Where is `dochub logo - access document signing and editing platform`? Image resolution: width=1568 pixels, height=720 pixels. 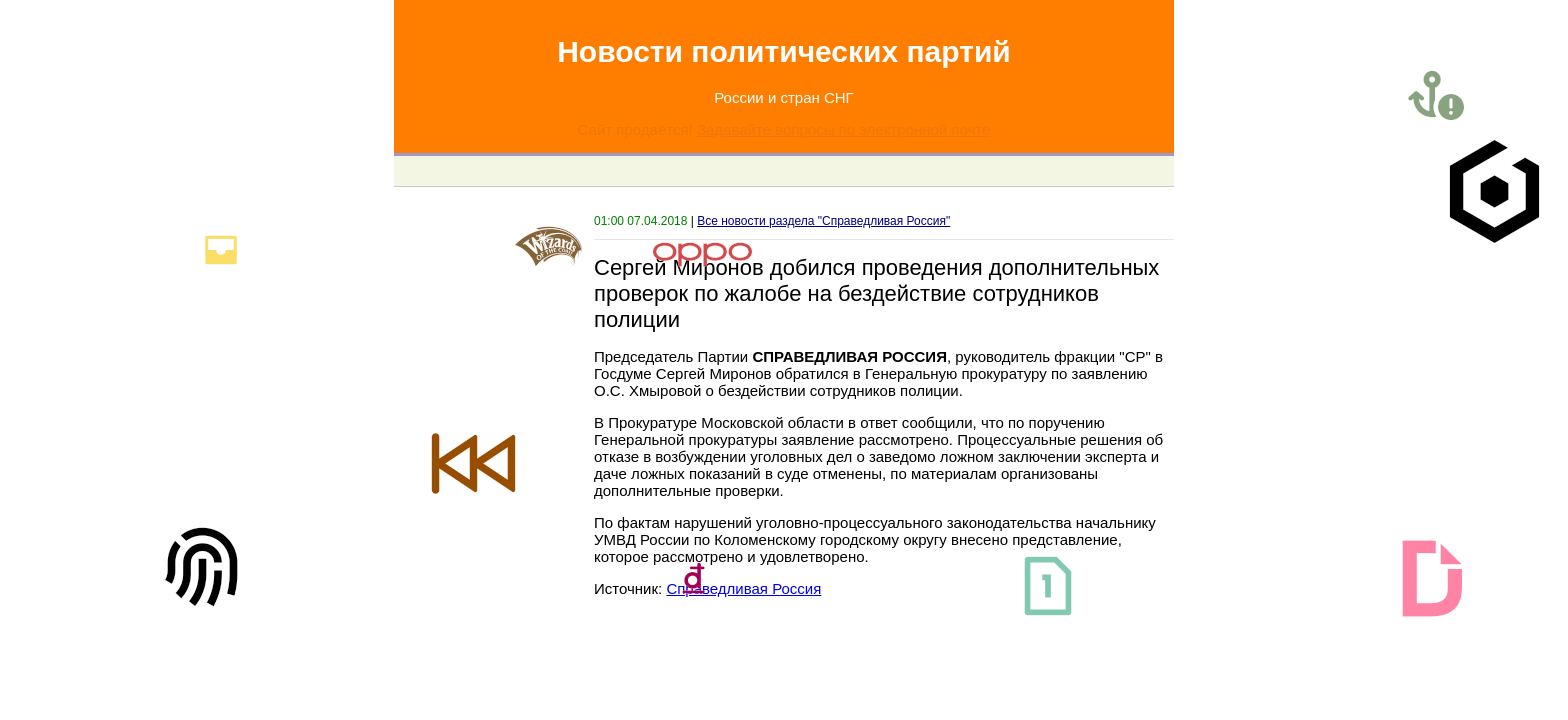 dochub logo - access document signing and editing platform is located at coordinates (1433, 578).